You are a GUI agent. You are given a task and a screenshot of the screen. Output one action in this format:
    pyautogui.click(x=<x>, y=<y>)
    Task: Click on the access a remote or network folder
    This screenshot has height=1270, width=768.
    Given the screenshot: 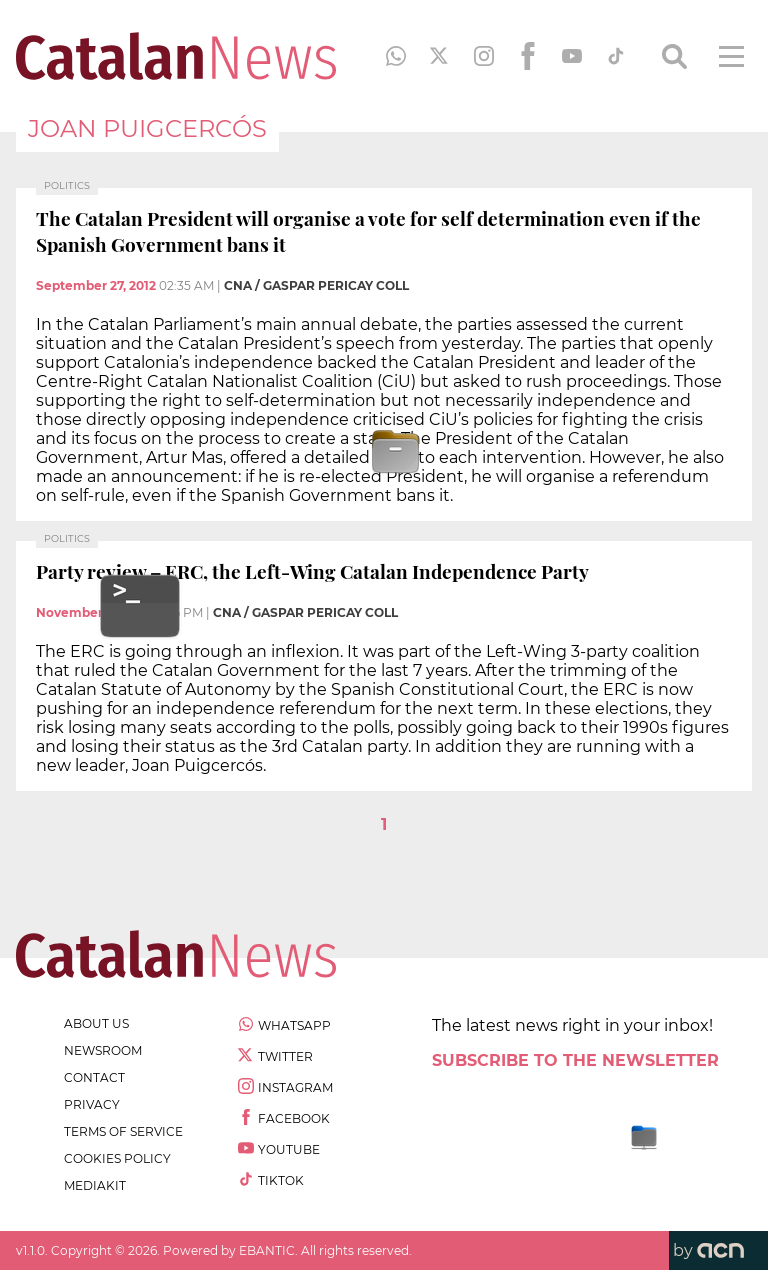 What is the action you would take?
    pyautogui.click(x=644, y=1137)
    